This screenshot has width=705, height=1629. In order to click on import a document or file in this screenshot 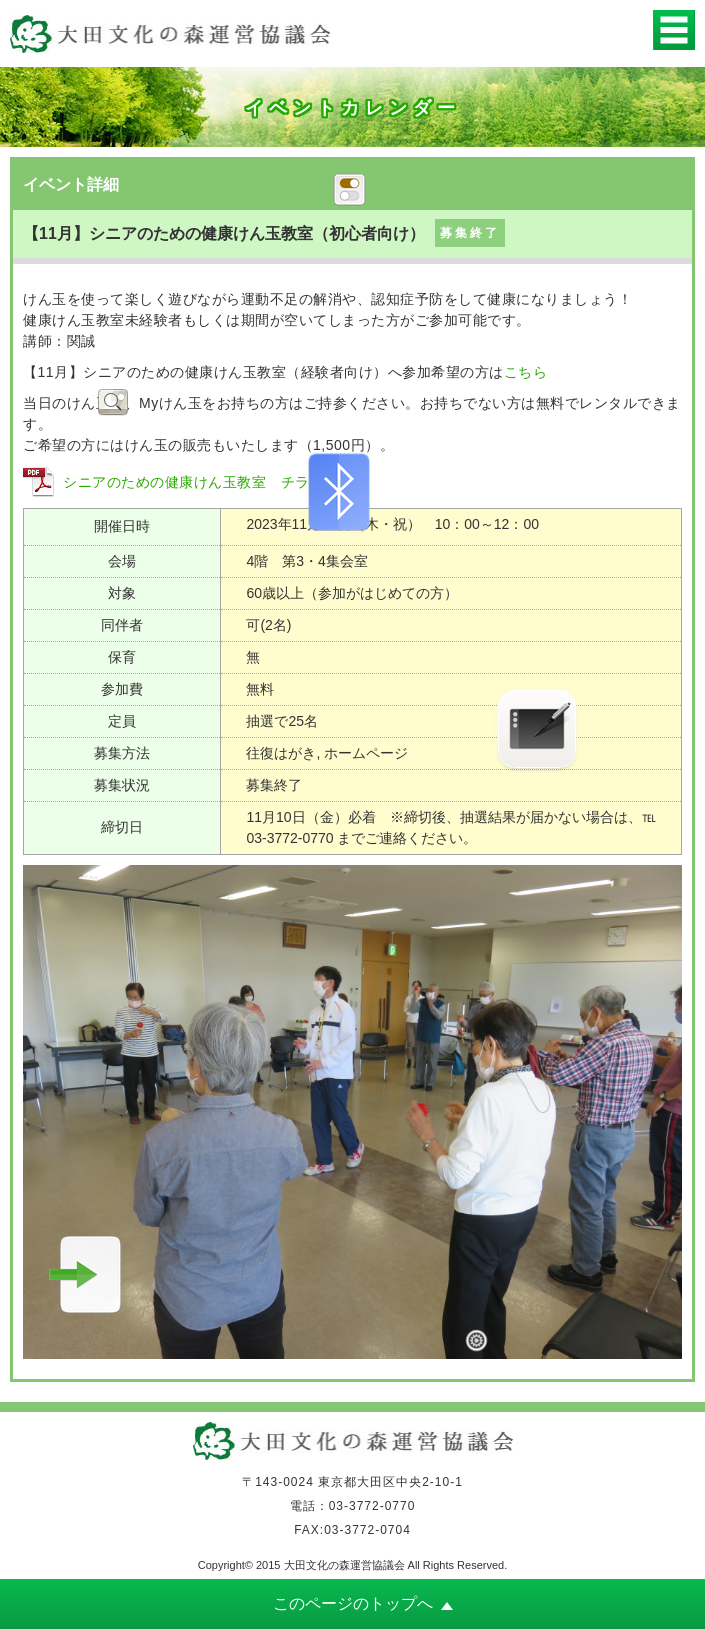, I will do `click(90, 1274)`.